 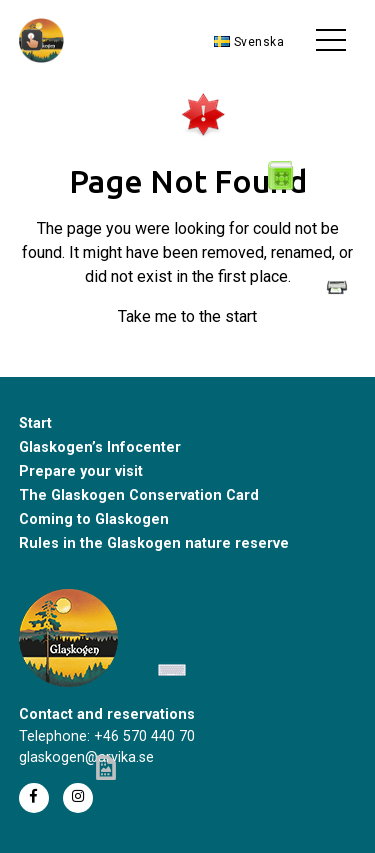 What do you see at coordinates (281, 176) in the screenshot?
I see `access help documentation or user manual` at bounding box center [281, 176].